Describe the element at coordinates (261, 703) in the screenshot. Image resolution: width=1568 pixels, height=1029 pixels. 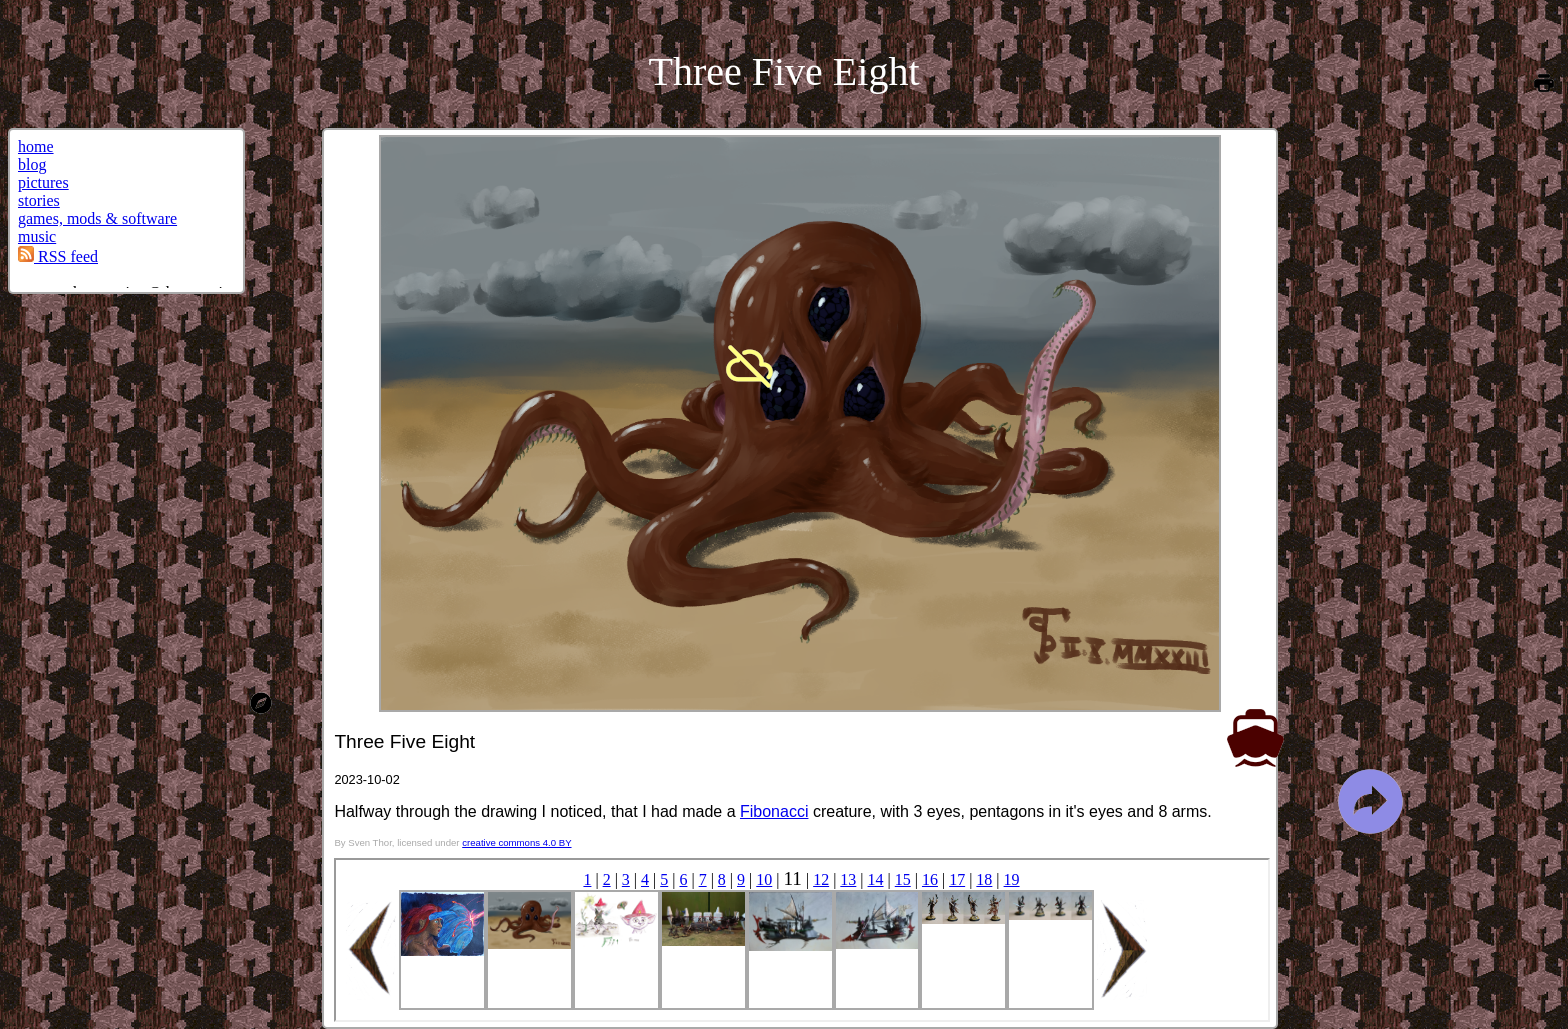
I see `access navigation or direction features` at that location.